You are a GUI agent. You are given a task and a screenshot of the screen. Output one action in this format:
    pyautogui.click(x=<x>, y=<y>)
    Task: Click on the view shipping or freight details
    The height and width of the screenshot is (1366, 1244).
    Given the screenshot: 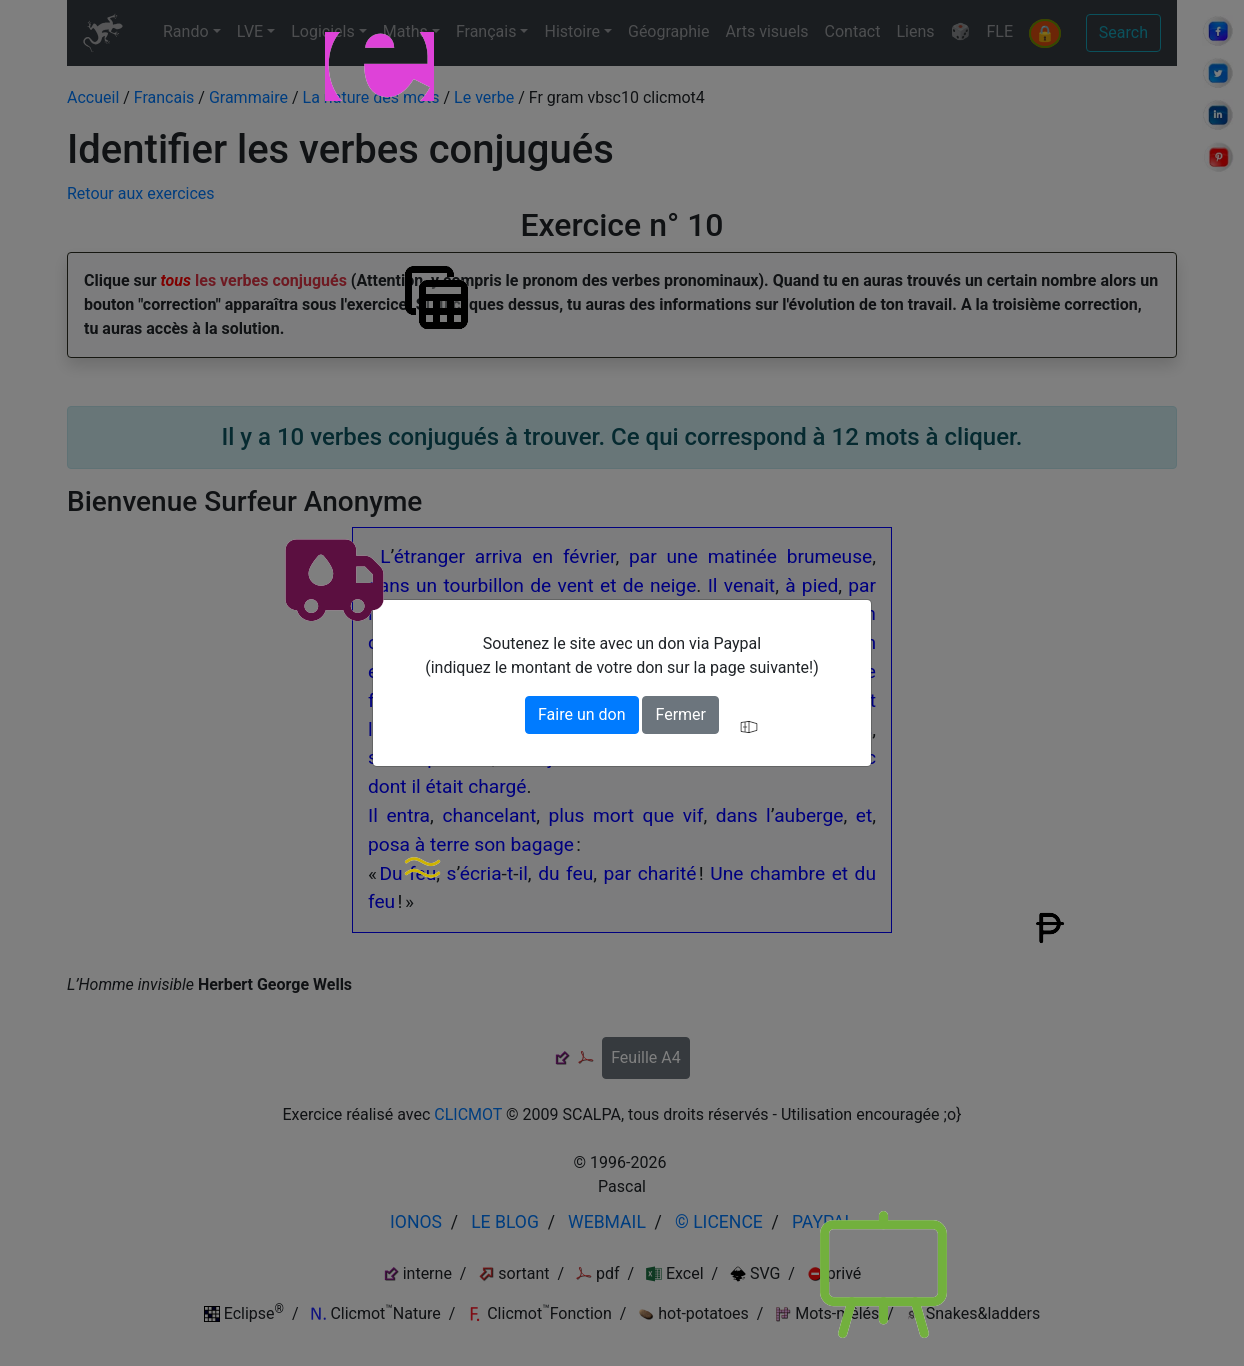 What is the action you would take?
    pyautogui.click(x=749, y=727)
    